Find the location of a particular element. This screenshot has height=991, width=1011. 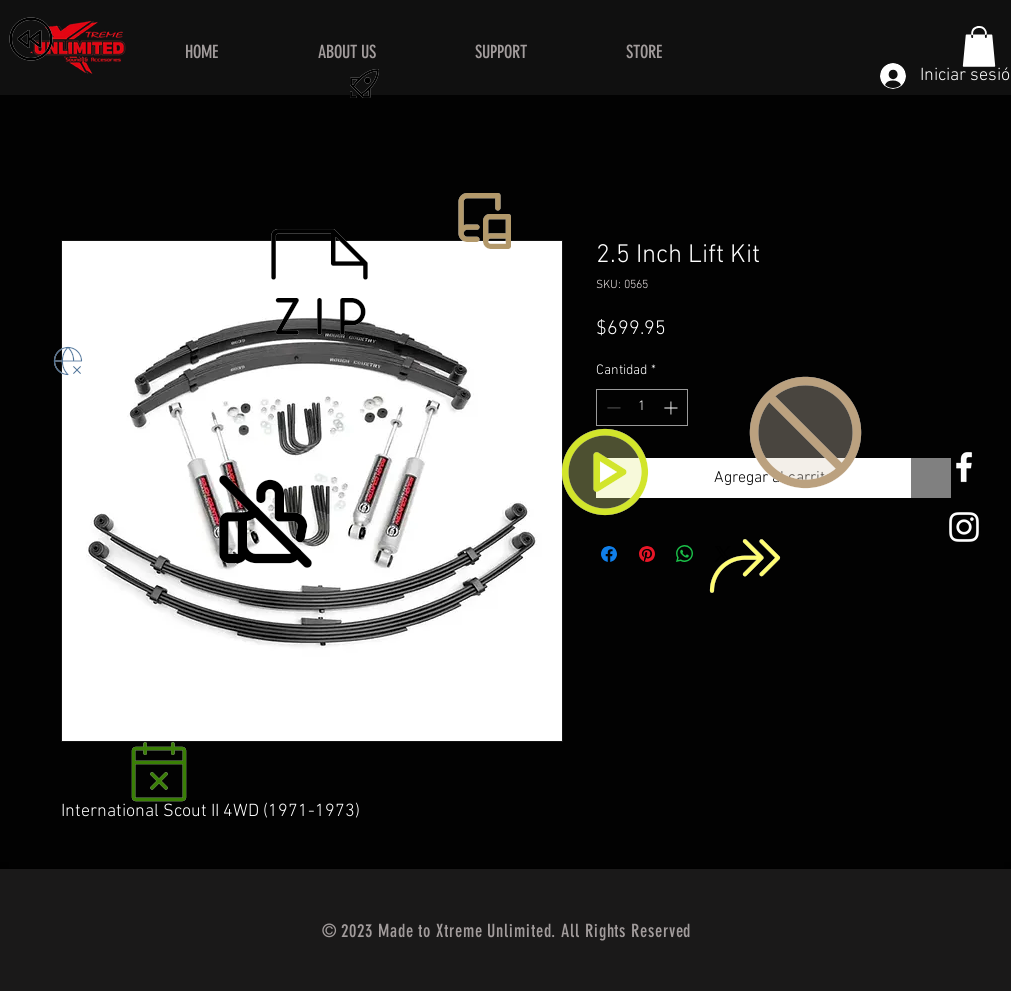

launch or deploy a project is located at coordinates (364, 83).